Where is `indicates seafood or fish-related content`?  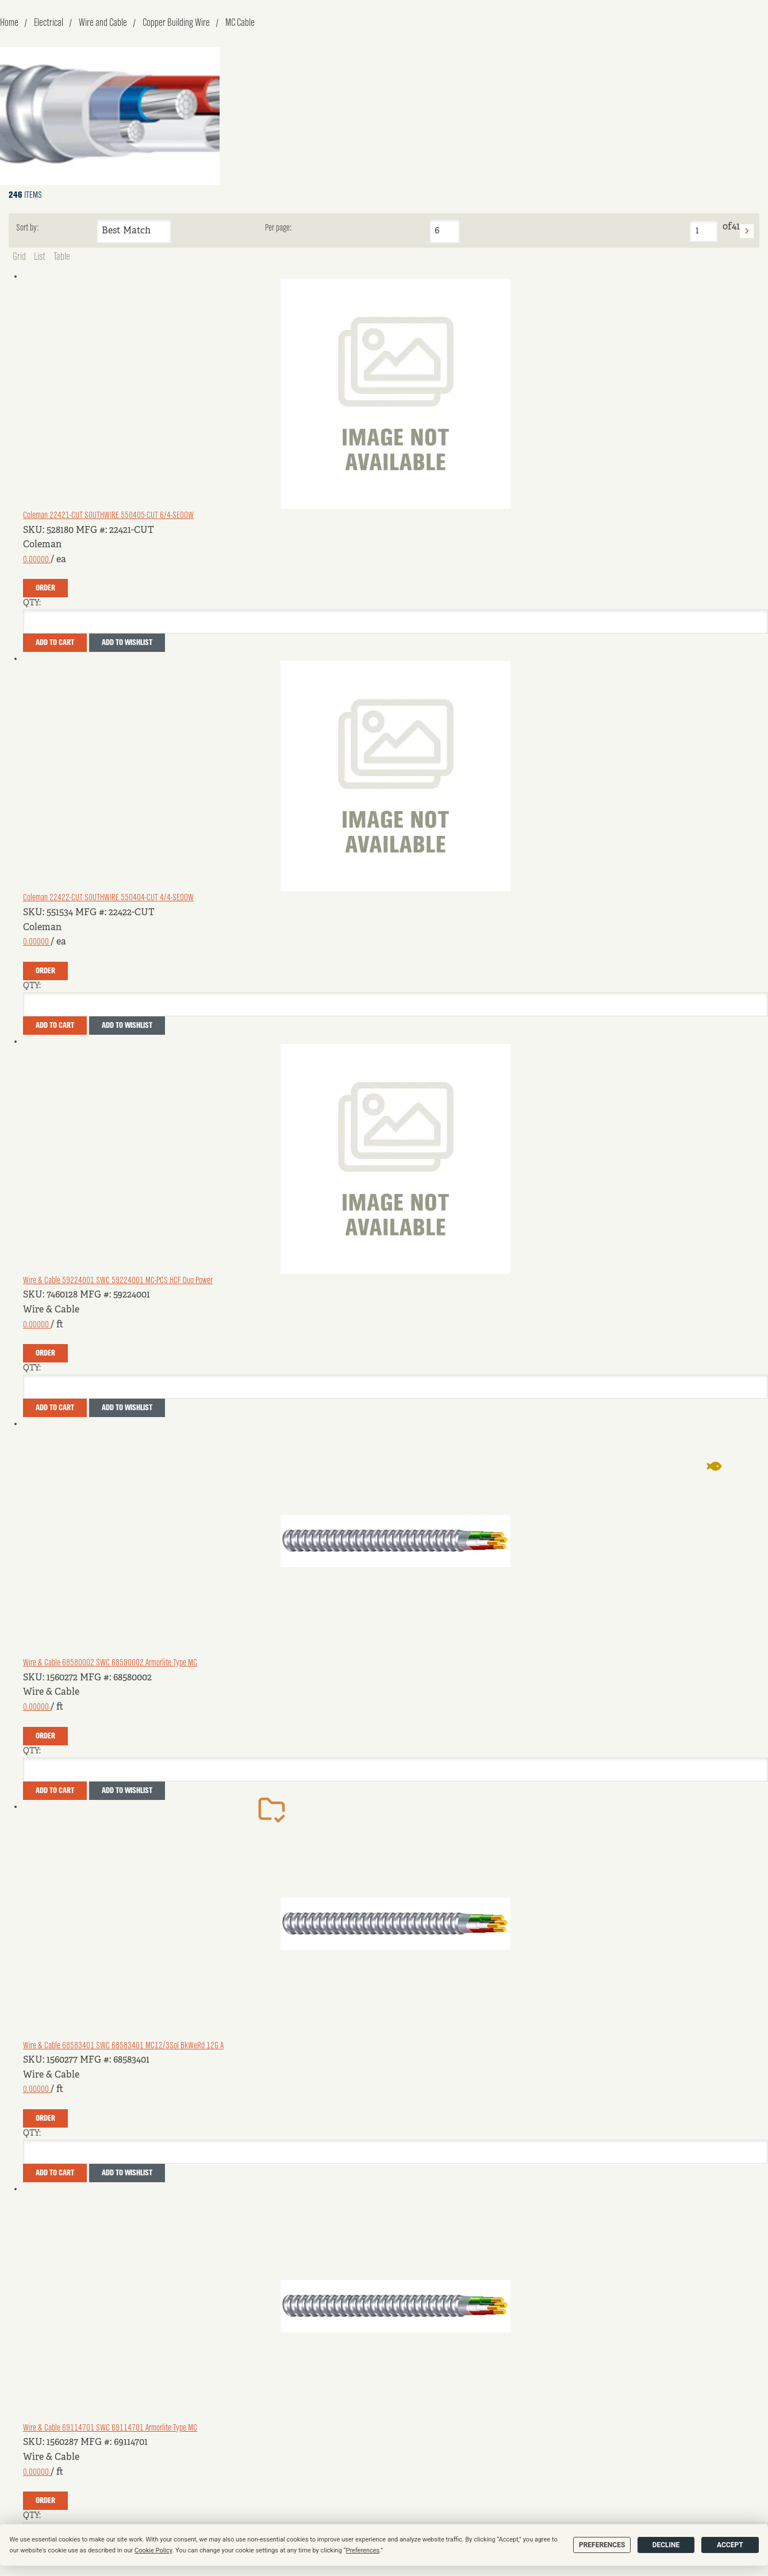 indicates seafood or fish-related content is located at coordinates (714, 1466).